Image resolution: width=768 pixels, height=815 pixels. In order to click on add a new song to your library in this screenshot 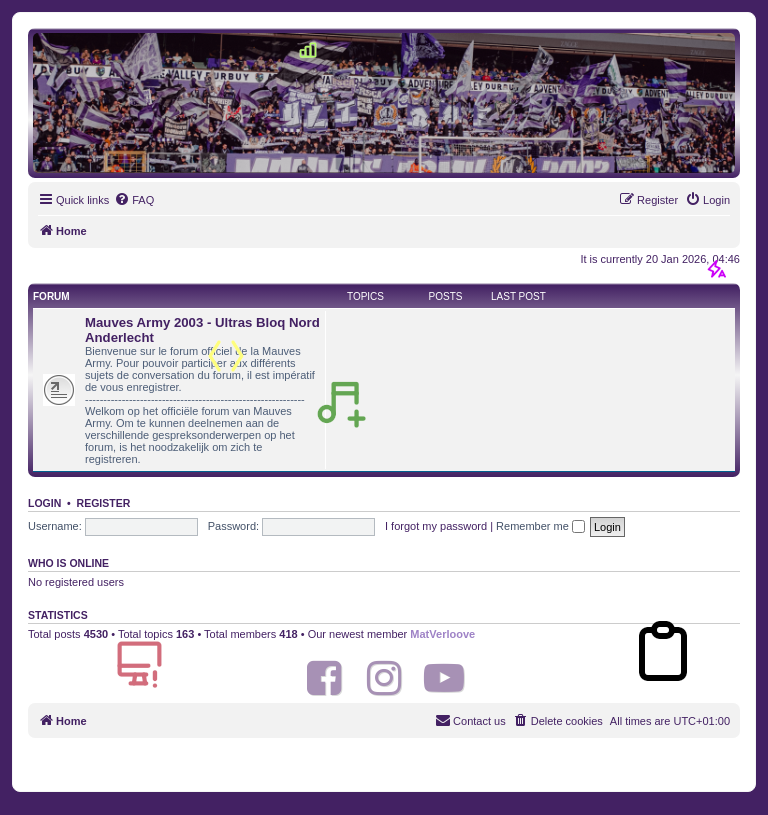, I will do `click(340, 402)`.